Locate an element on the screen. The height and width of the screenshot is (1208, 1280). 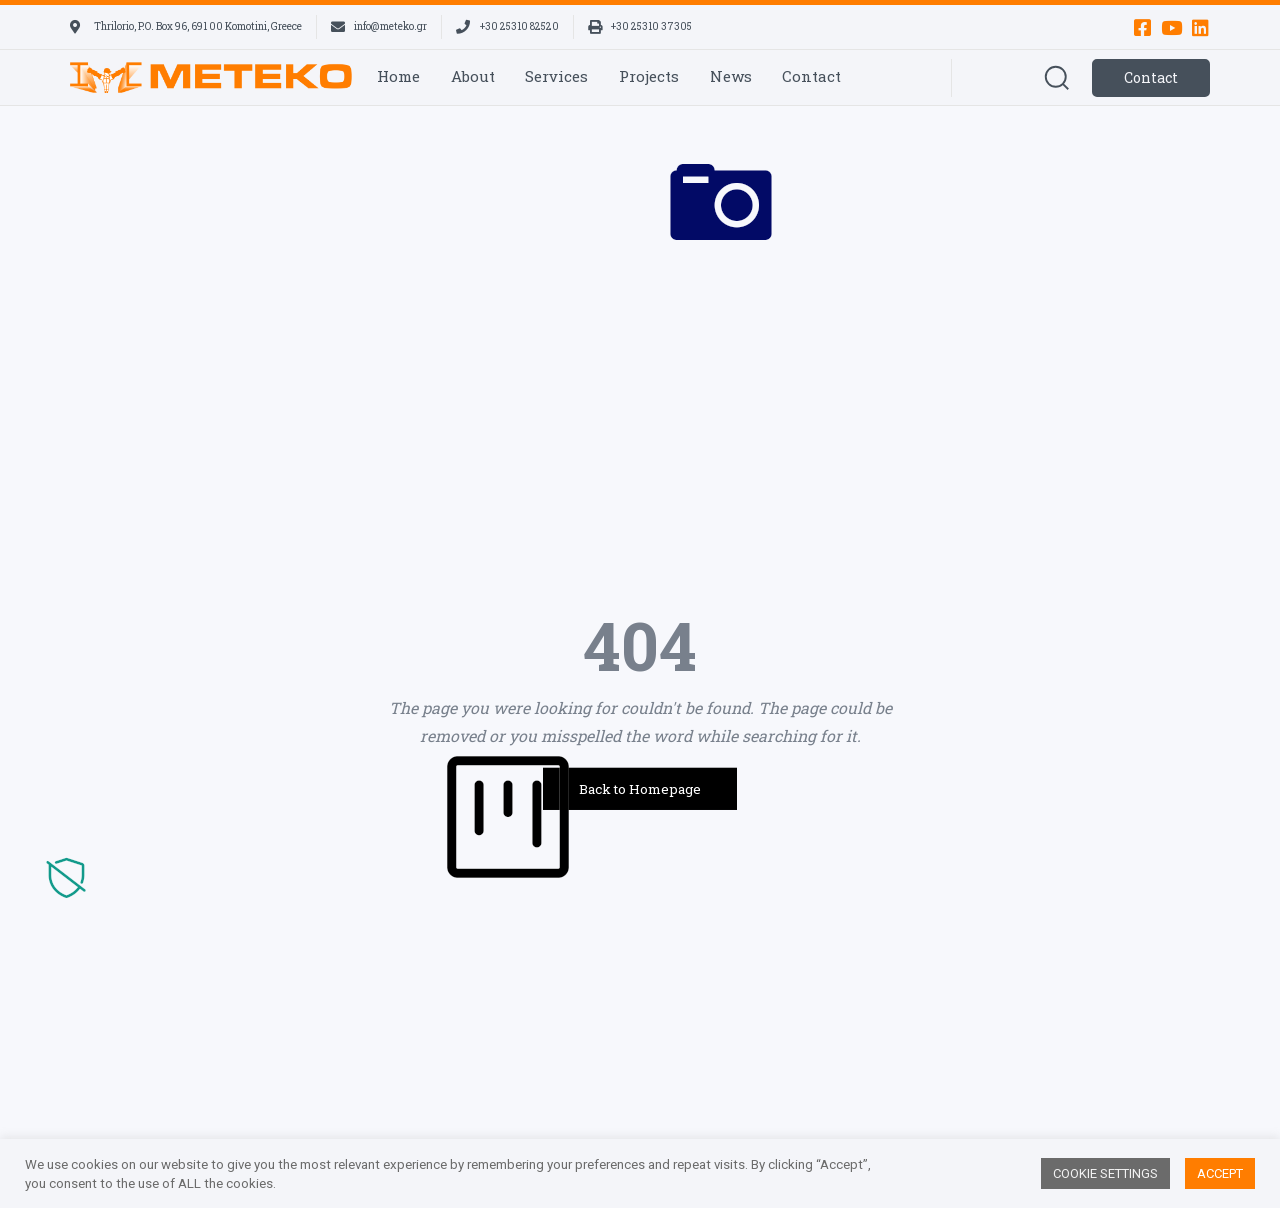
take a photo or access camera is located at coordinates (721, 202).